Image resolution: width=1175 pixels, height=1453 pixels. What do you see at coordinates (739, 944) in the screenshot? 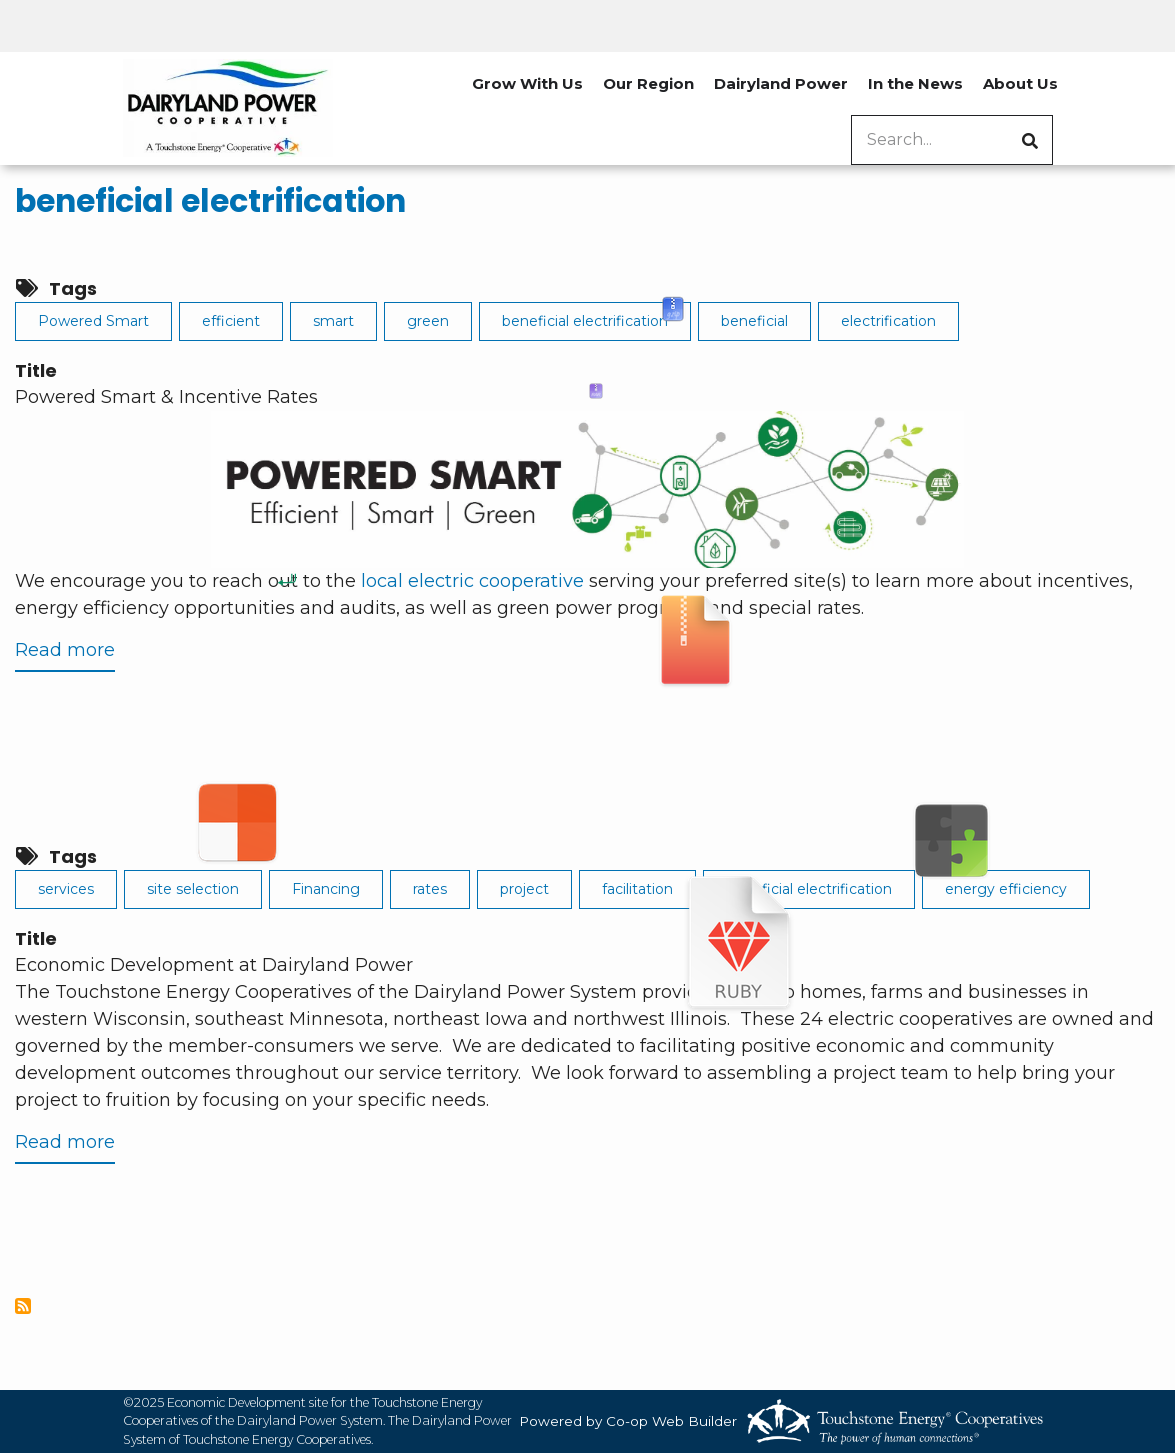
I see `ruby programming language source file` at bounding box center [739, 944].